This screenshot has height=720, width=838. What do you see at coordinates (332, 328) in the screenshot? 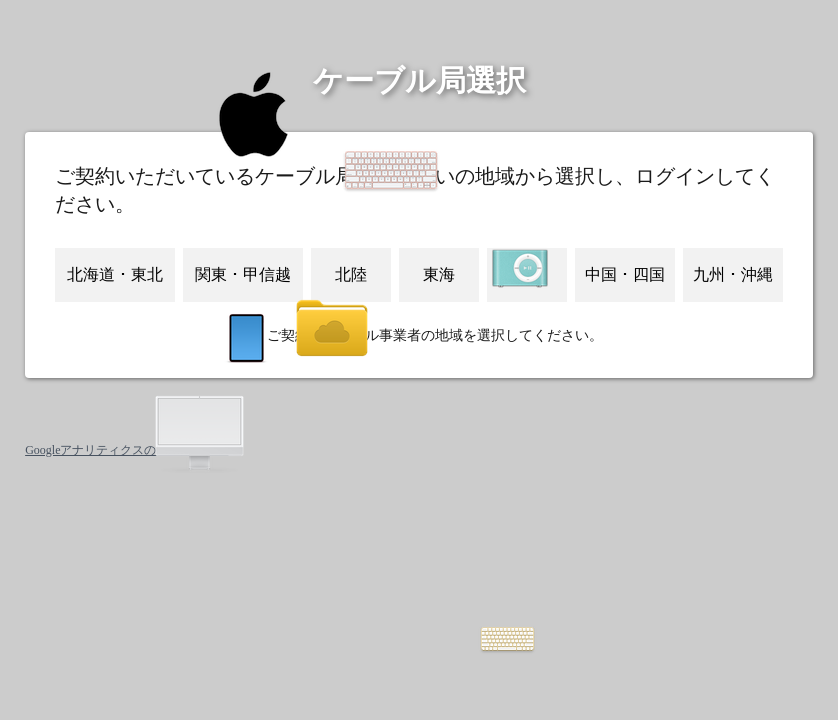
I see `access cloud-synced files and documents` at bounding box center [332, 328].